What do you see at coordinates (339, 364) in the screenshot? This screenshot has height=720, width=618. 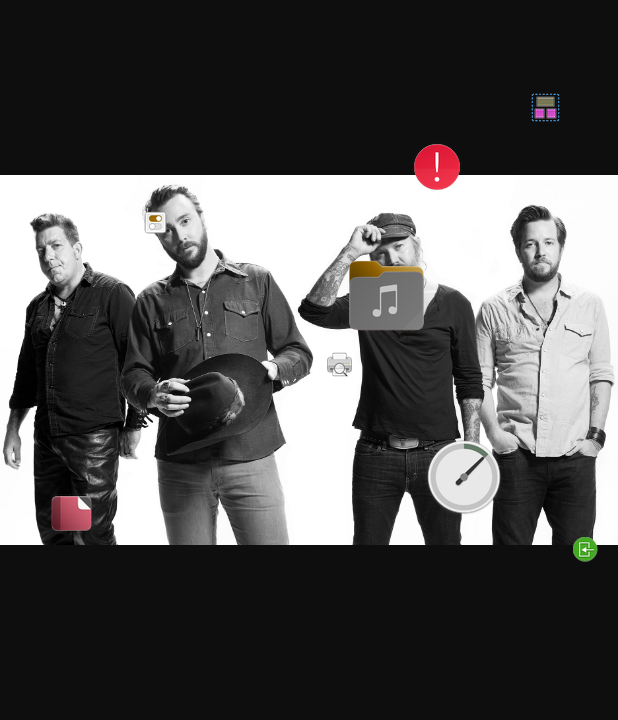 I see `preview document before printing` at bounding box center [339, 364].